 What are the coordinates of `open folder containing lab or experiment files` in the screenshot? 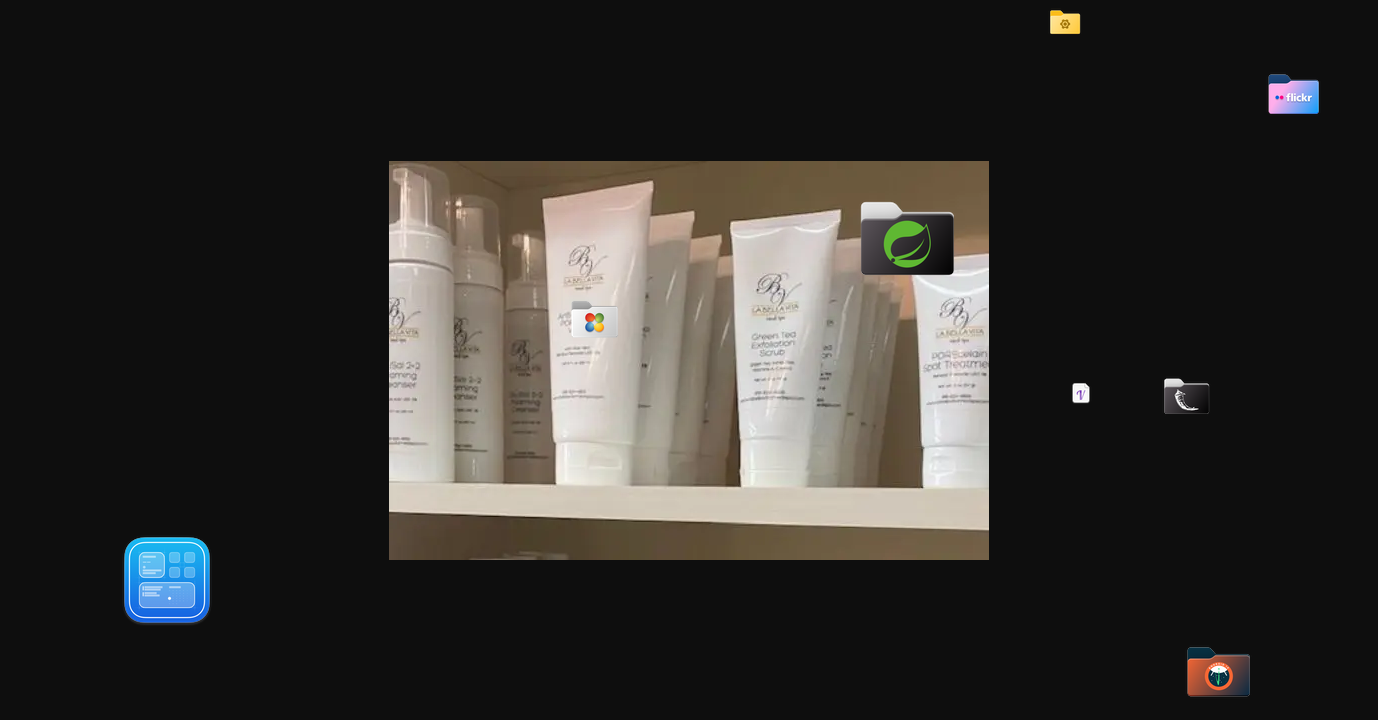 It's located at (1186, 397).